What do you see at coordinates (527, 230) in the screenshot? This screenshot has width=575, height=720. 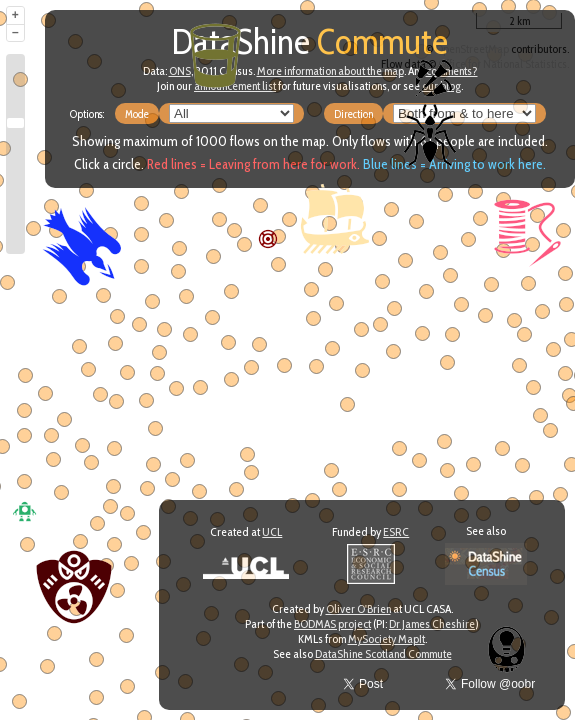 I see `access sewing or crafting tools` at bounding box center [527, 230].